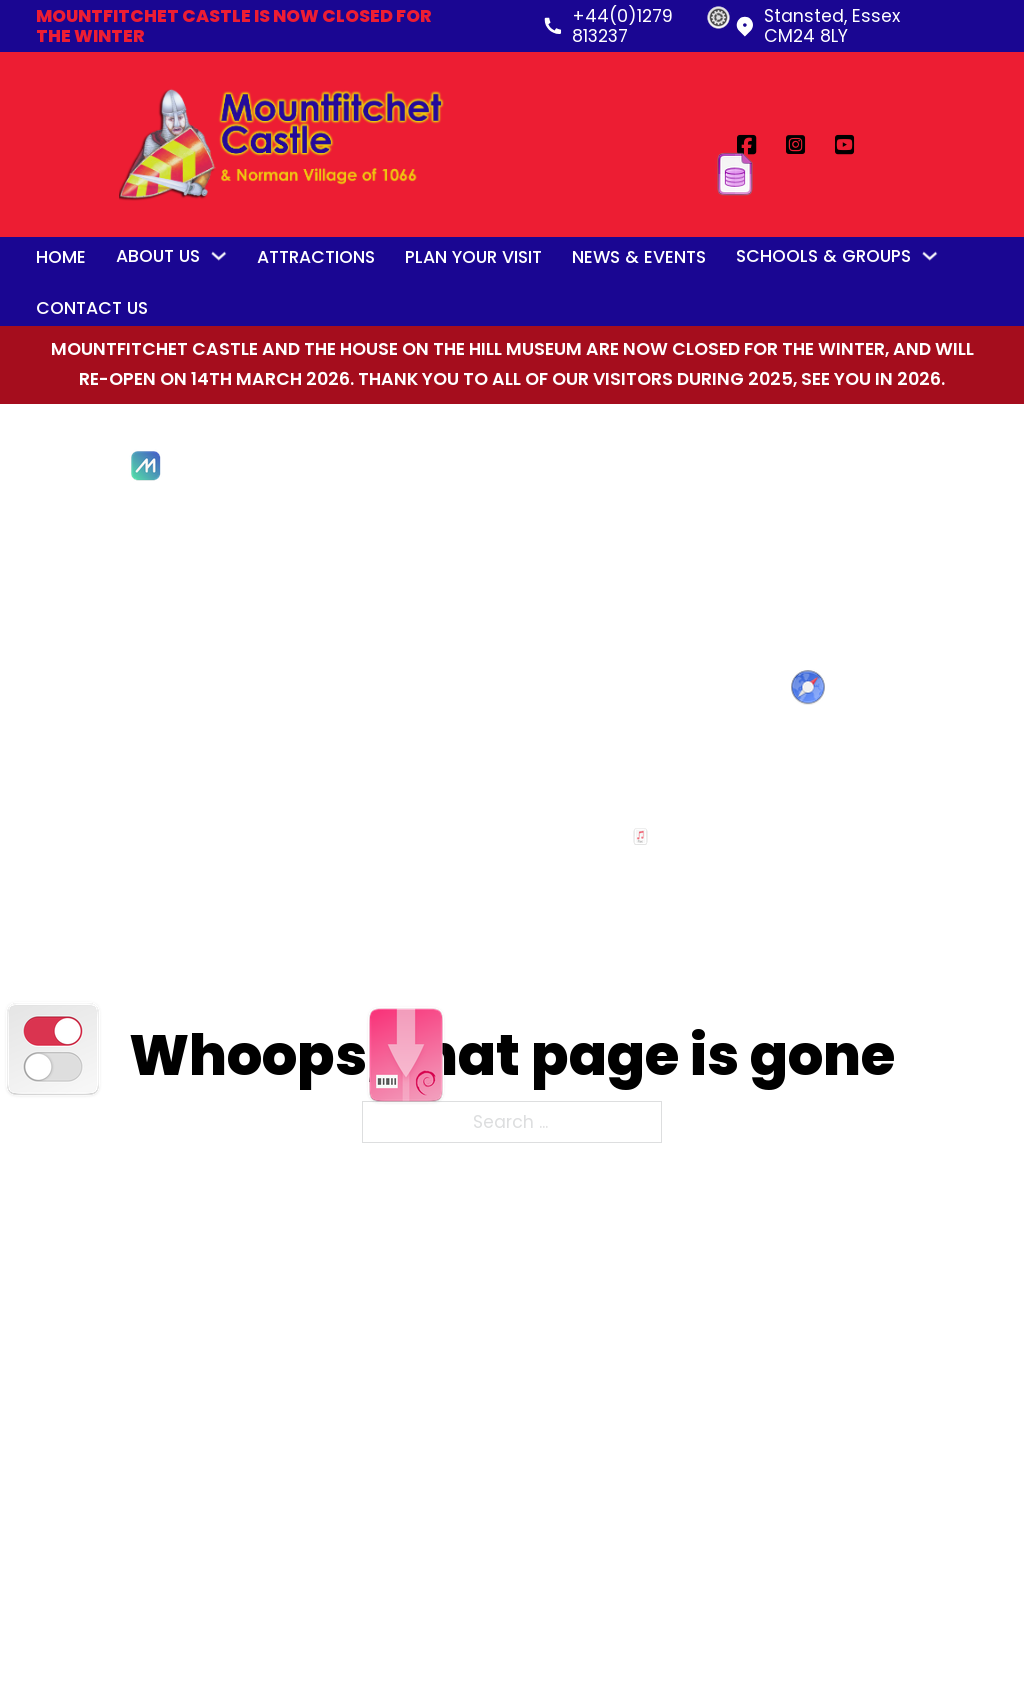 The width and height of the screenshot is (1024, 1702). Describe the element at coordinates (406, 1055) in the screenshot. I see `open synaptic package manager` at that location.